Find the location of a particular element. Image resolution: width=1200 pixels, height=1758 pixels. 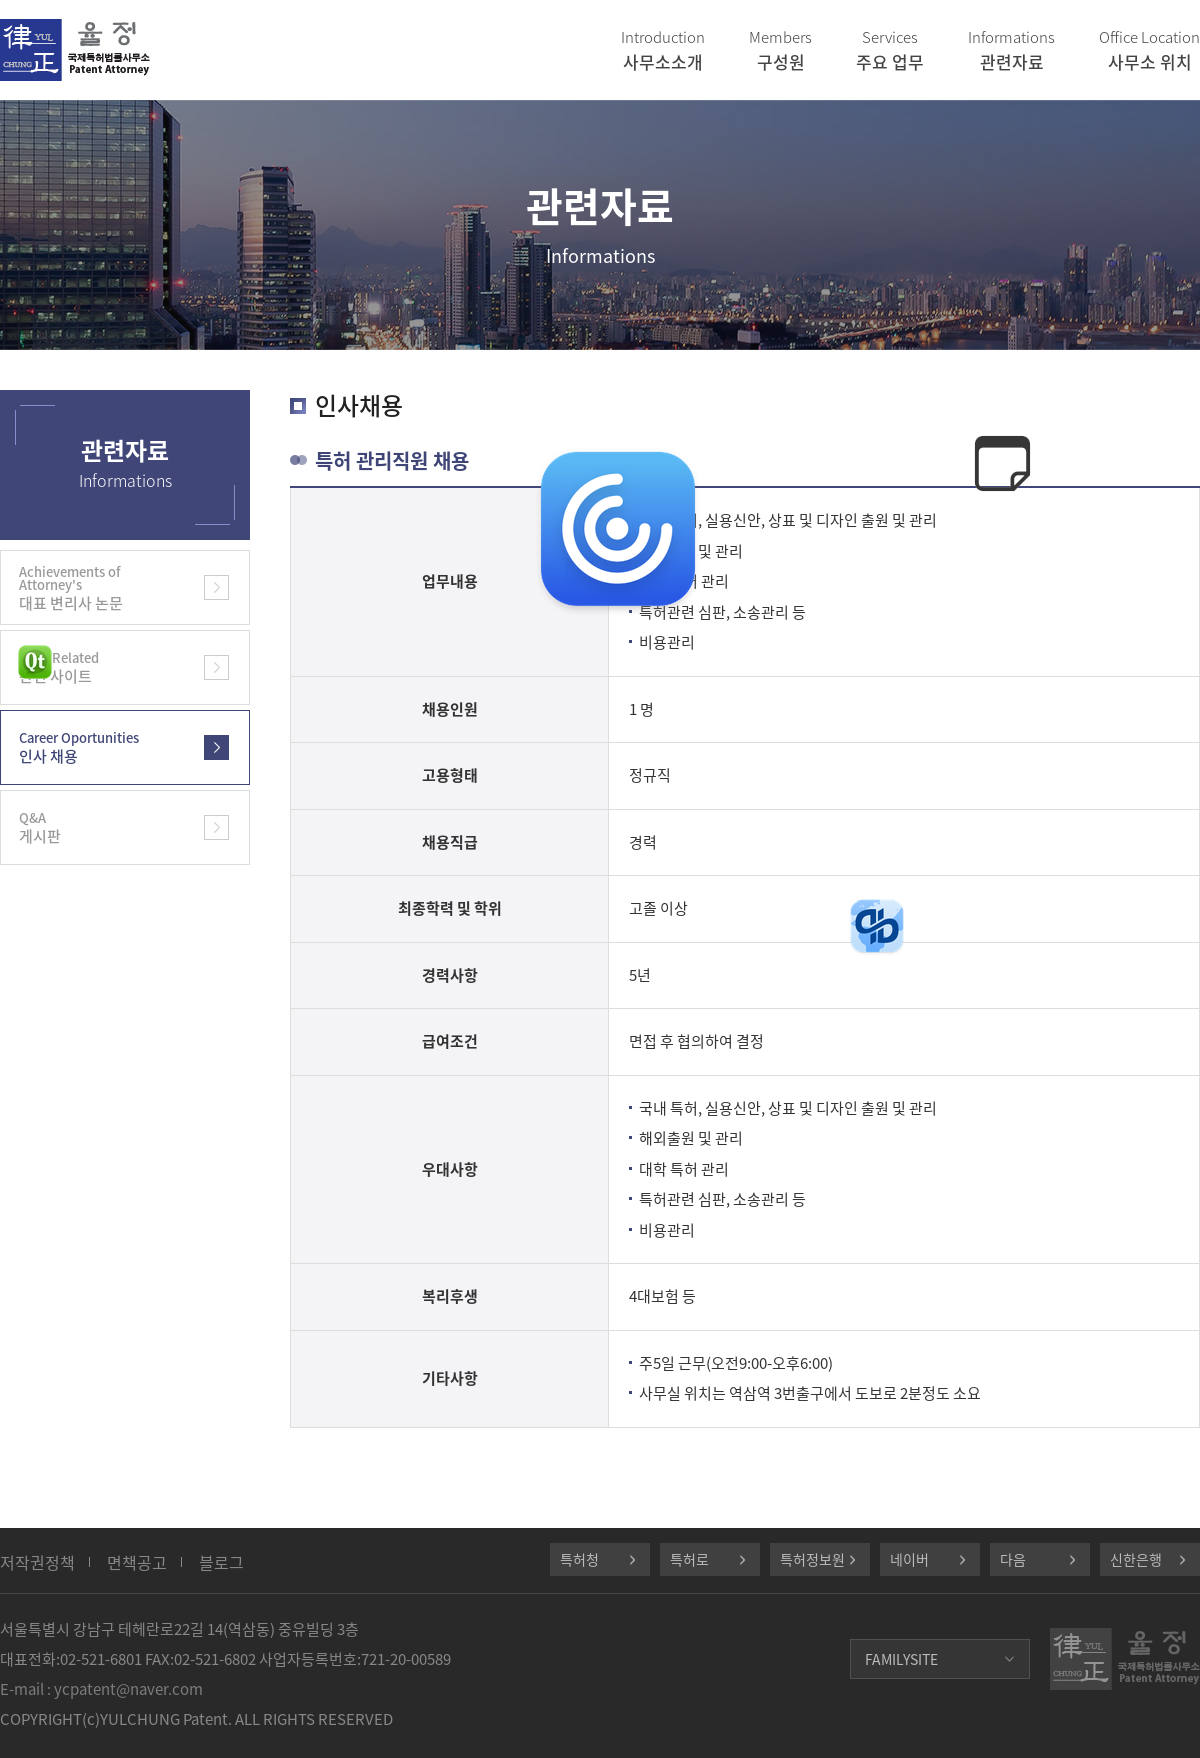

access desktop widgets or desklets is located at coordinates (1002, 463).